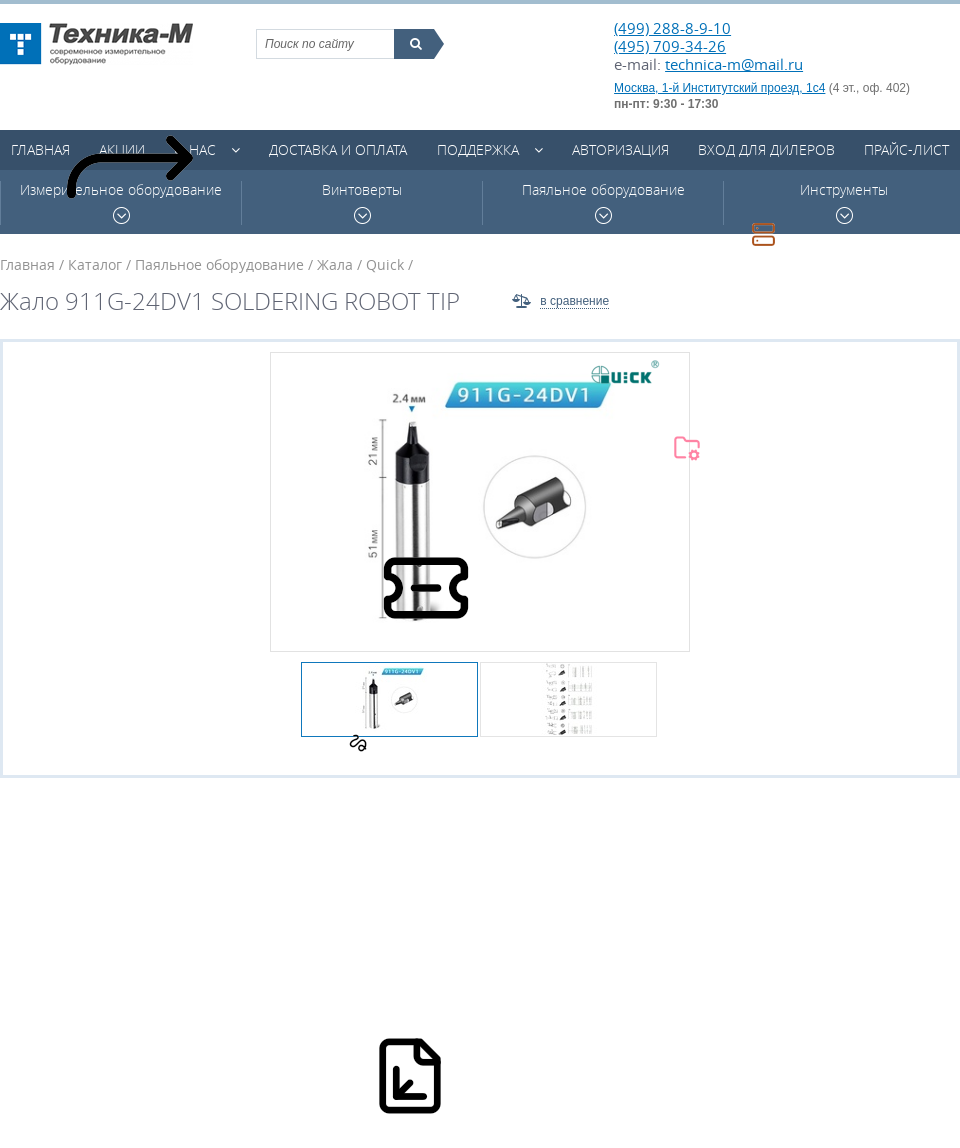 This screenshot has width=960, height=1148. Describe the element at coordinates (687, 448) in the screenshot. I see `access folder settings` at that location.